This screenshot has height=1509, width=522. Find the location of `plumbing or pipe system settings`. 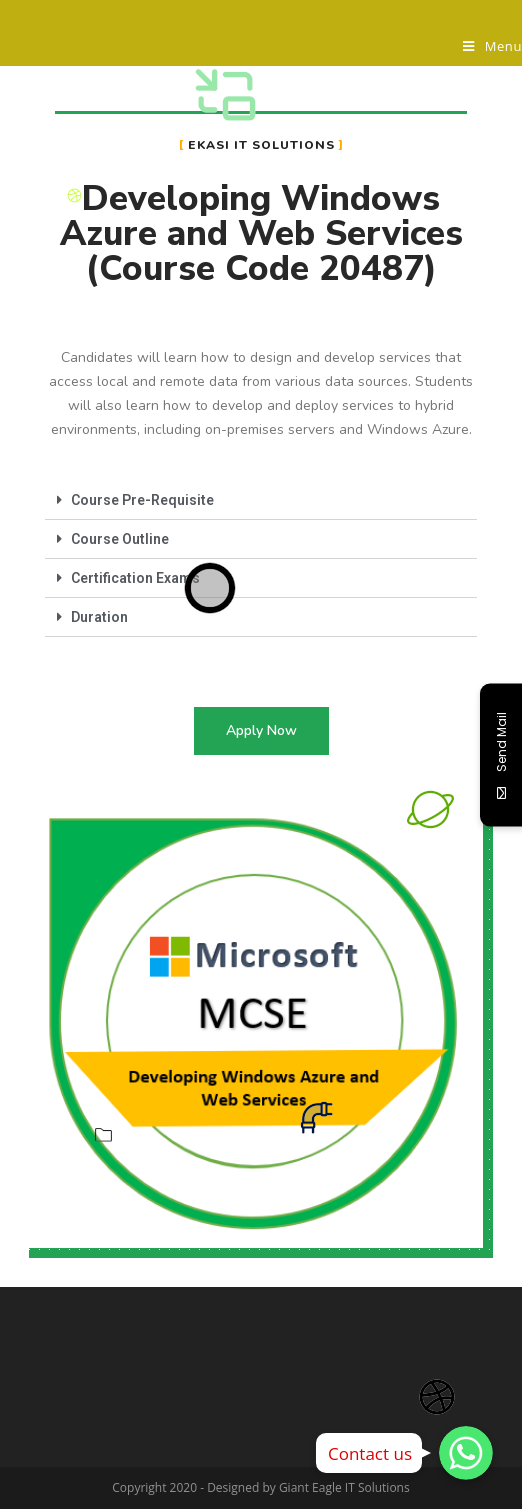

plumbing or pipe system settings is located at coordinates (315, 1116).